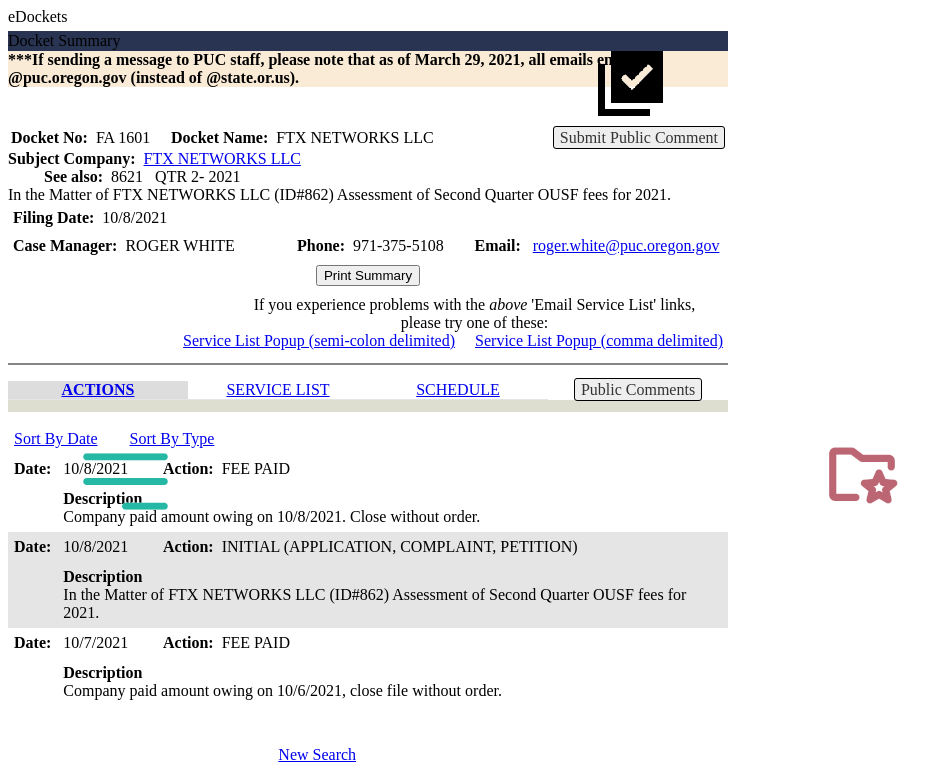  Describe the element at coordinates (125, 481) in the screenshot. I see `open navigation menu` at that location.